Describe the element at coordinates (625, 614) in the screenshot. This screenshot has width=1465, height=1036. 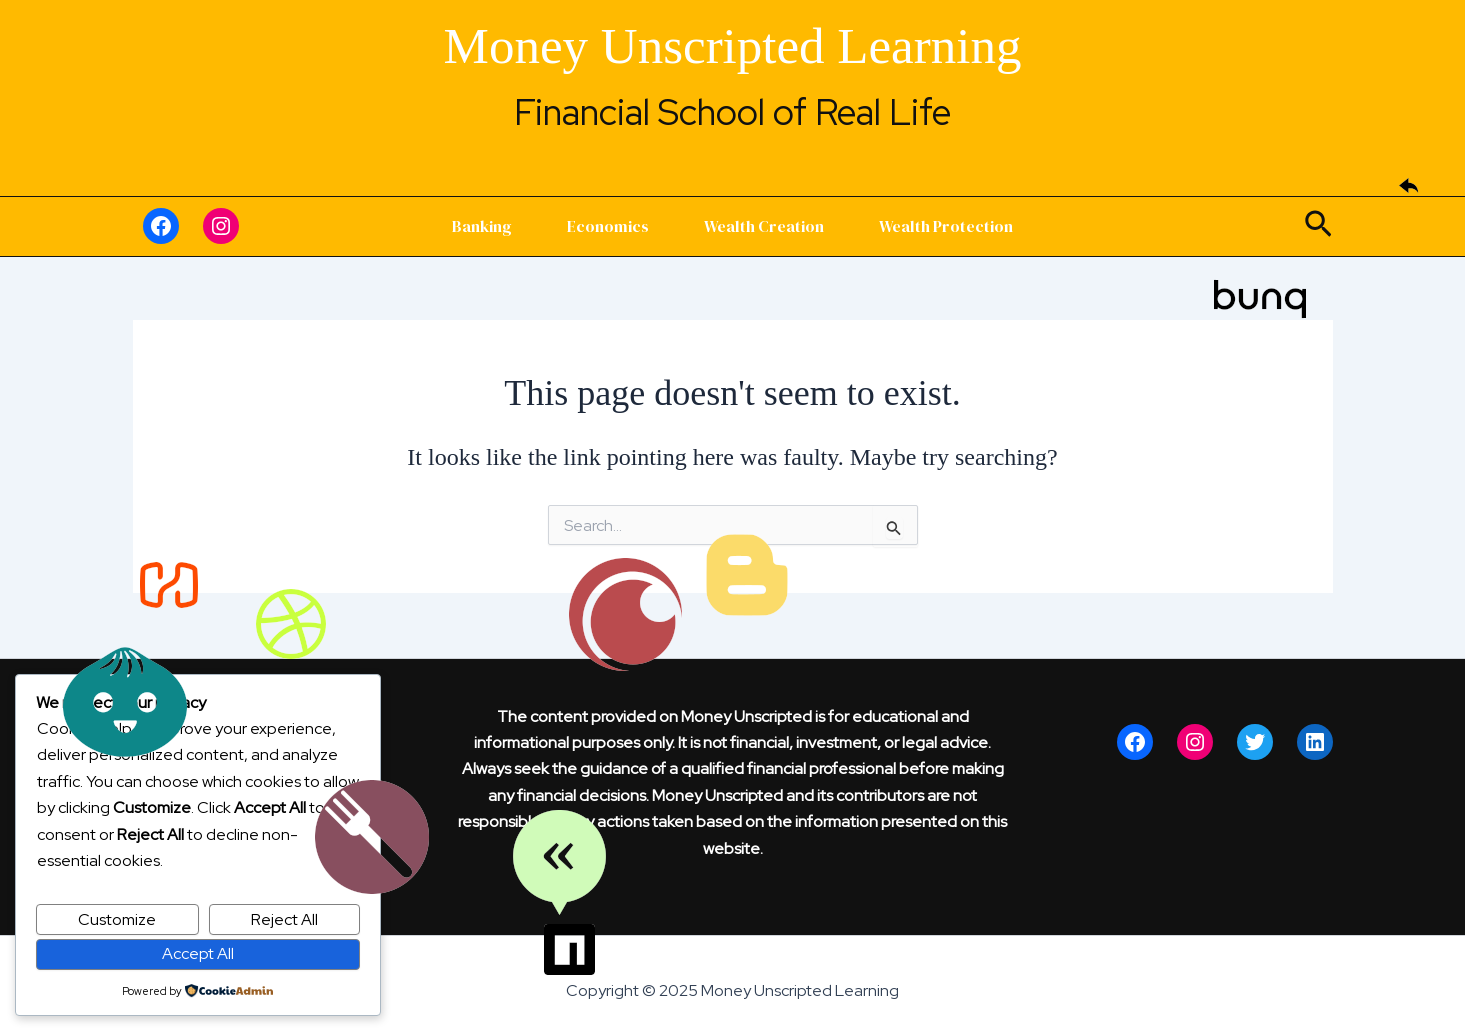
I see `open the Crunchyroll app` at that location.